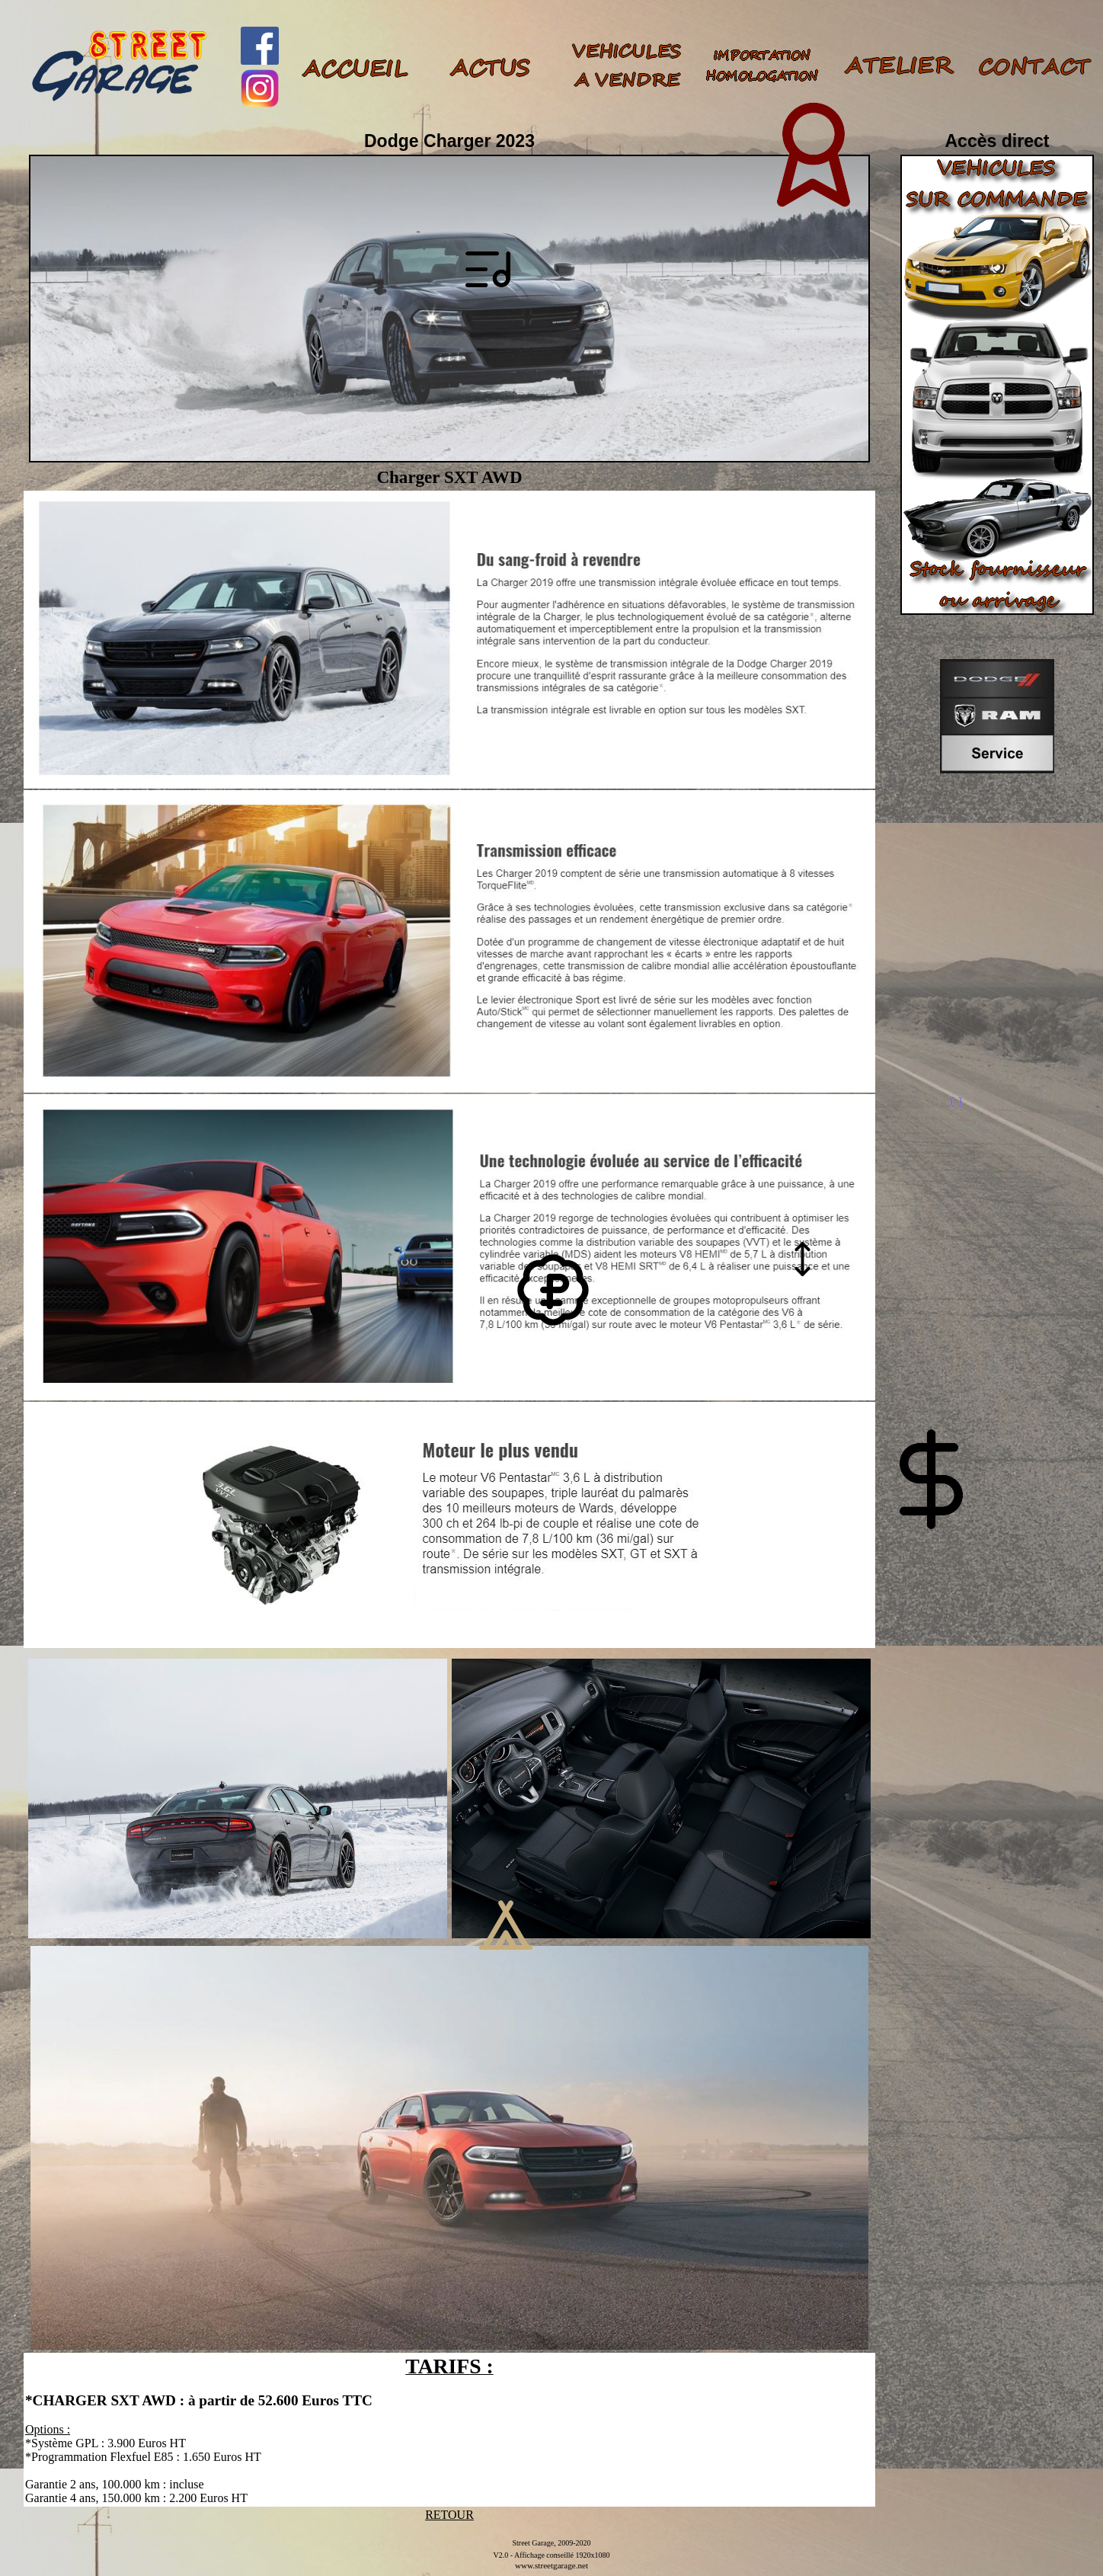  What do you see at coordinates (956, 1102) in the screenshot?
I see `insert code block or code snippet` at bounding box center [956, 1102].